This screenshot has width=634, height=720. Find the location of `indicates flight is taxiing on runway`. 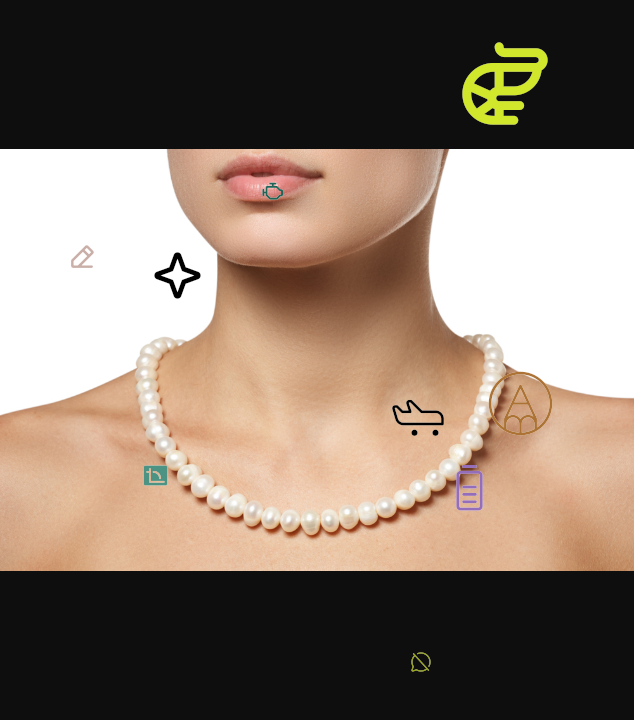

indicates flight is taxiing on runway is located at coordinates (418, 417).